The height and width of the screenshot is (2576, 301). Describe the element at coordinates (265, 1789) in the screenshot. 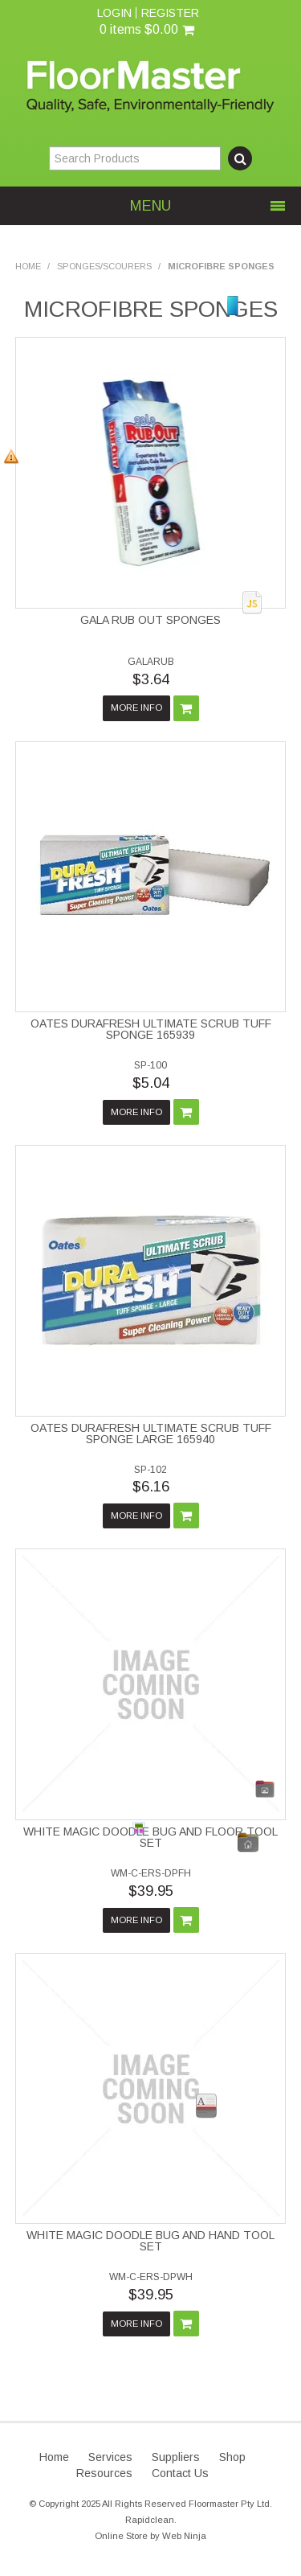

I see `open your pictures folder` at that location.